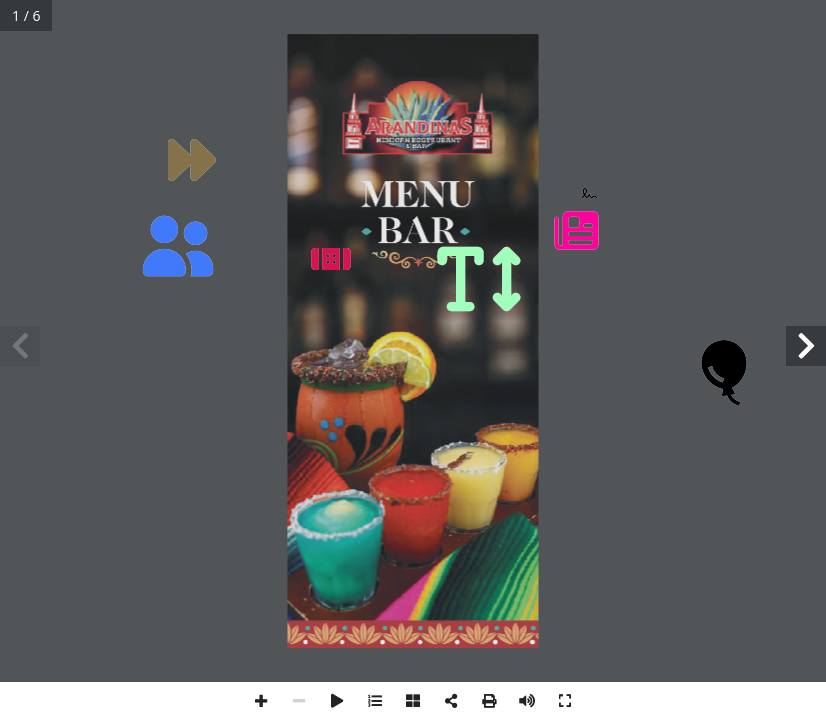 The width and height of the screenshot is (826, 720). Describe the element at coordinates (479, 279) in the screenshot. I see `adjust text height or line spacing` at that location.